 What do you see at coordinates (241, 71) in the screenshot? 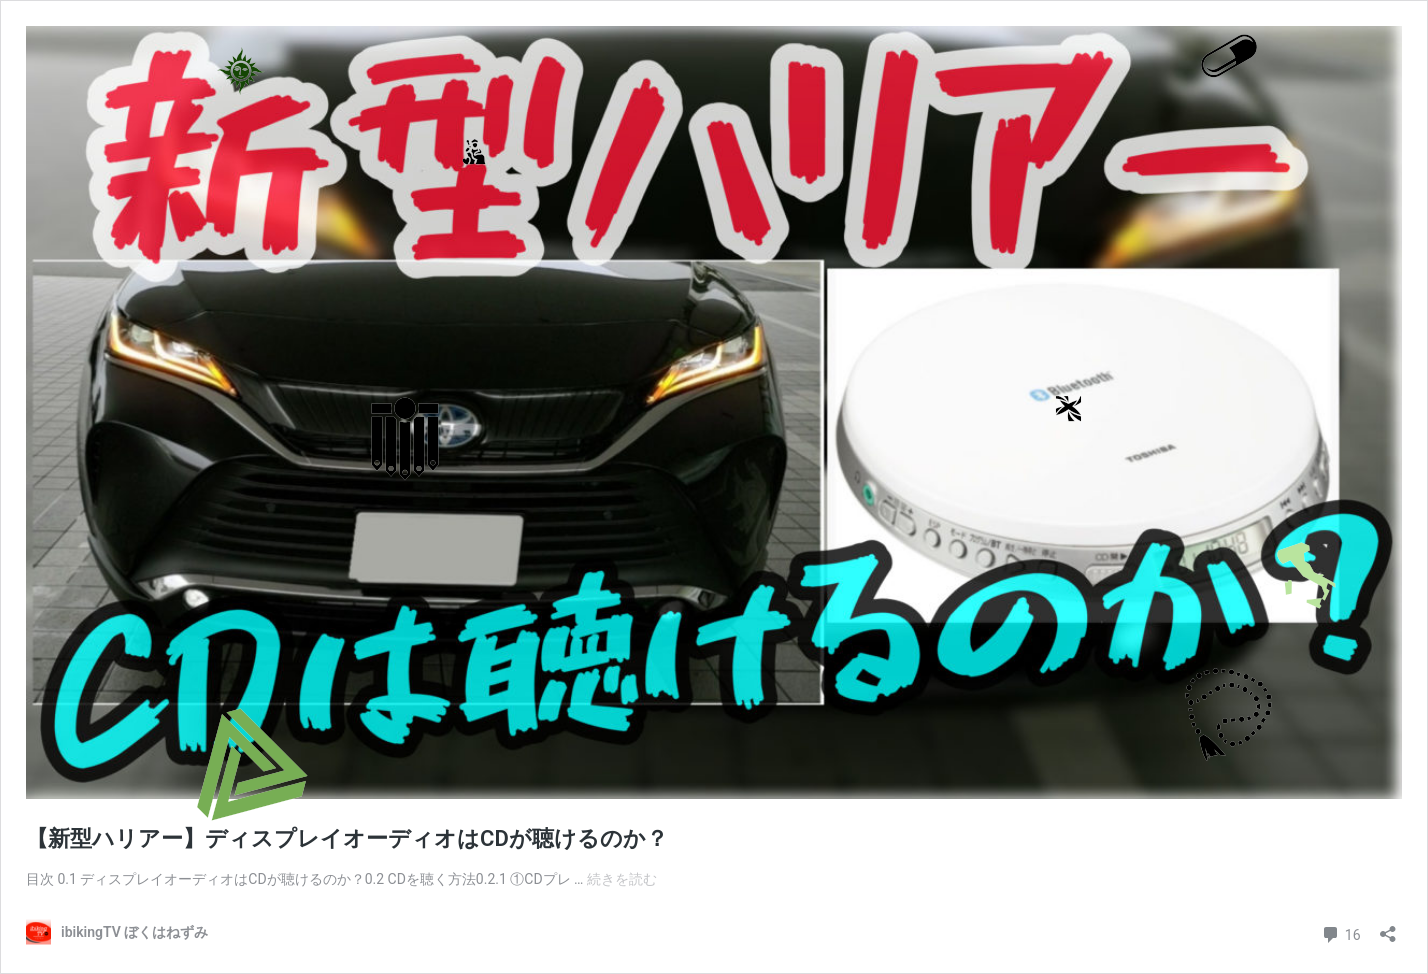
I see `decorative sun emblem for fantasy or medieval-themed game interface` at bounding box center [241, 71].